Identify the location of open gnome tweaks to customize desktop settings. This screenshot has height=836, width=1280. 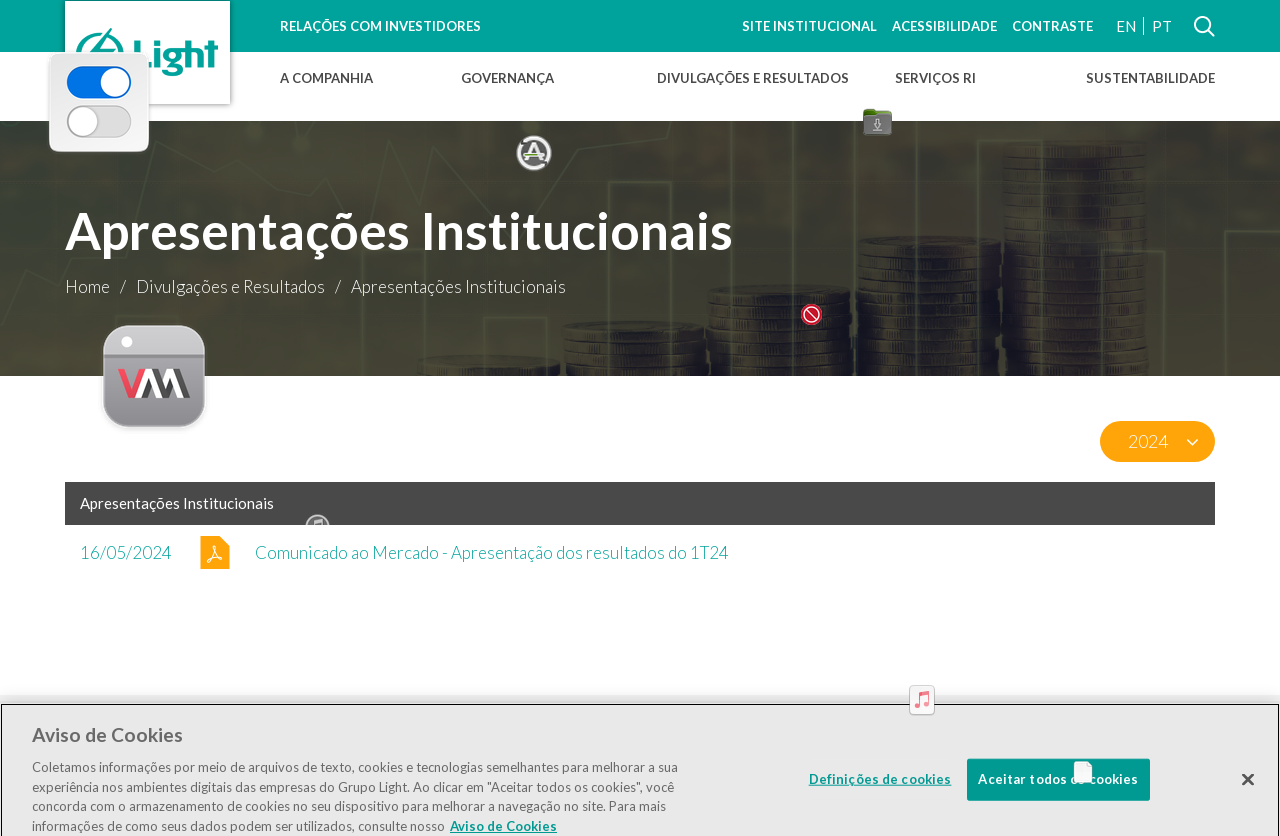
(99, 102).